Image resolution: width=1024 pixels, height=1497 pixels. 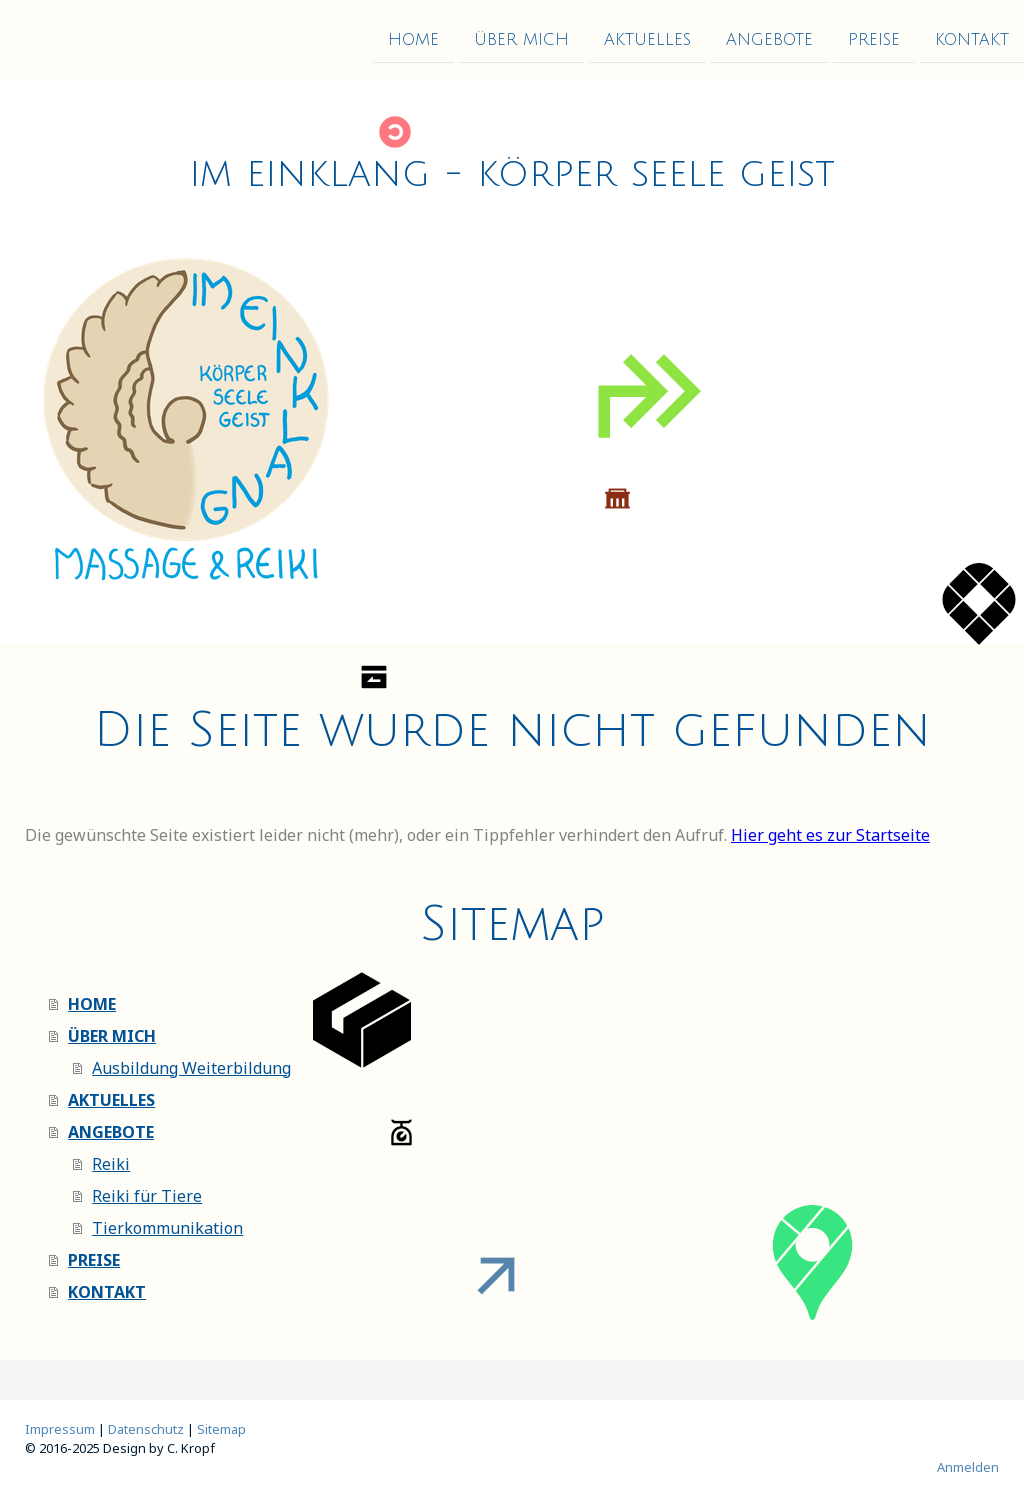 What do you see at coordinates (979, 604) in the screenshot?
I see `MapTiler company logo` at bounding box center [979, 604].